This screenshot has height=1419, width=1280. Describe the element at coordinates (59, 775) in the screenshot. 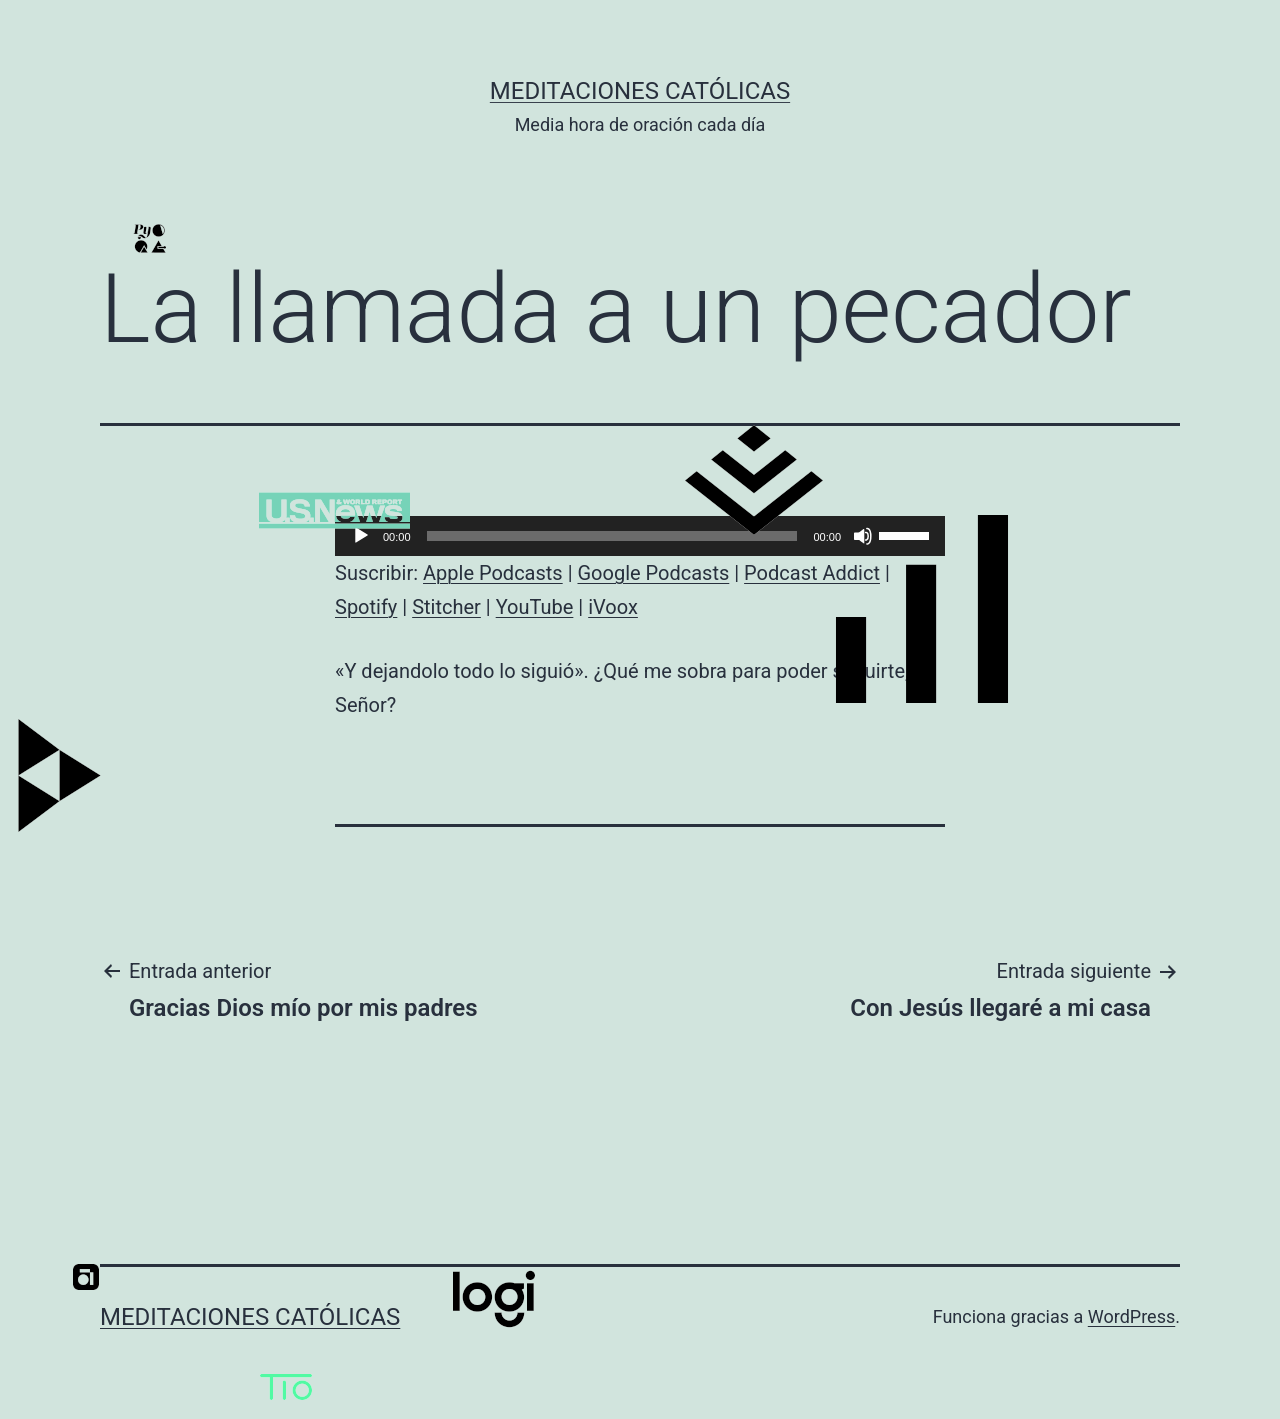

I see `open the PeerTube app` at that location.